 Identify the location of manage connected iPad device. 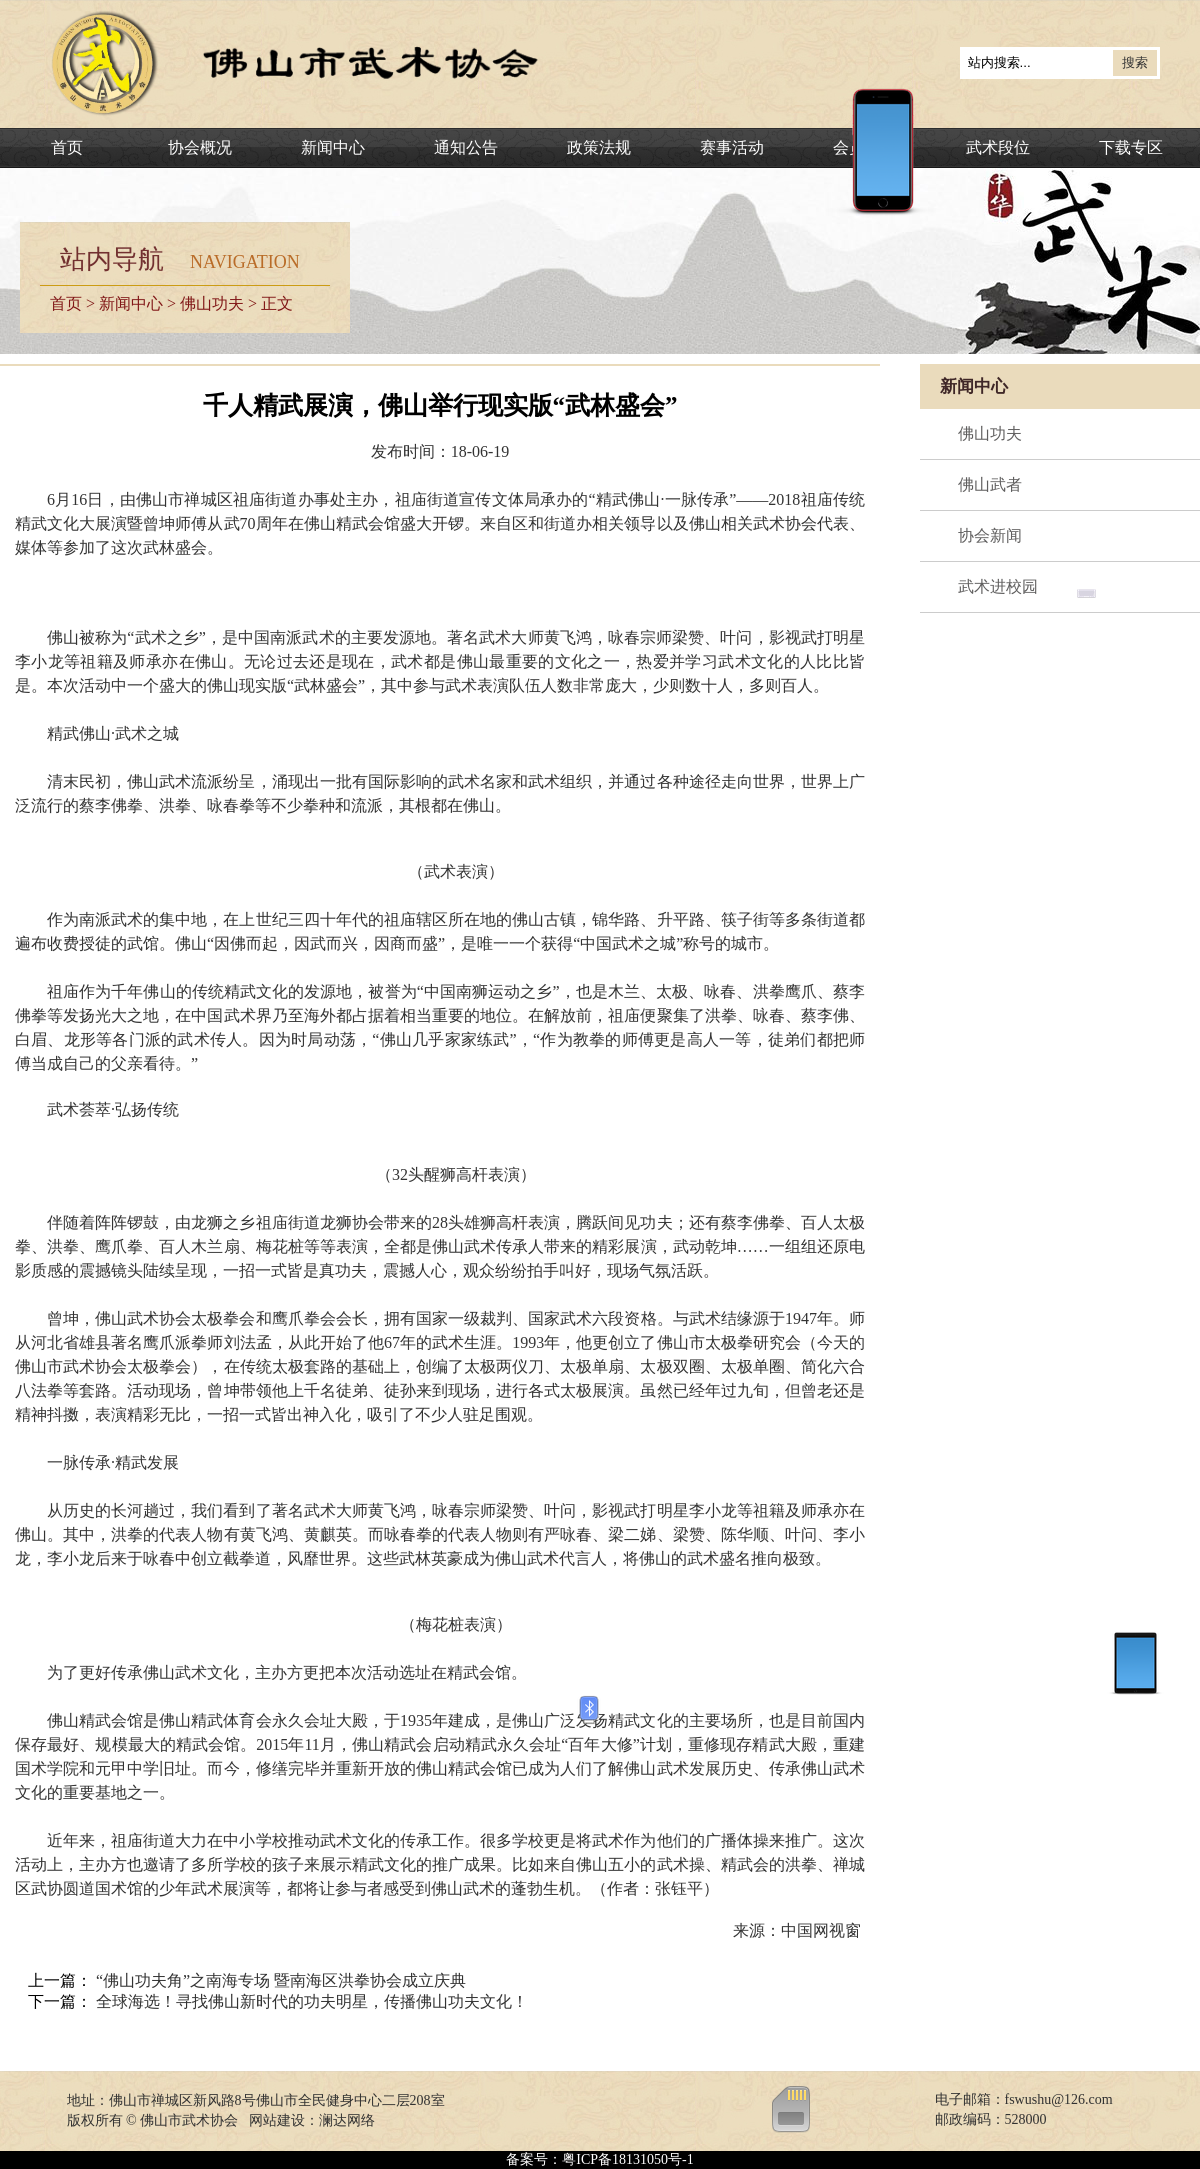
(1135, 1663).